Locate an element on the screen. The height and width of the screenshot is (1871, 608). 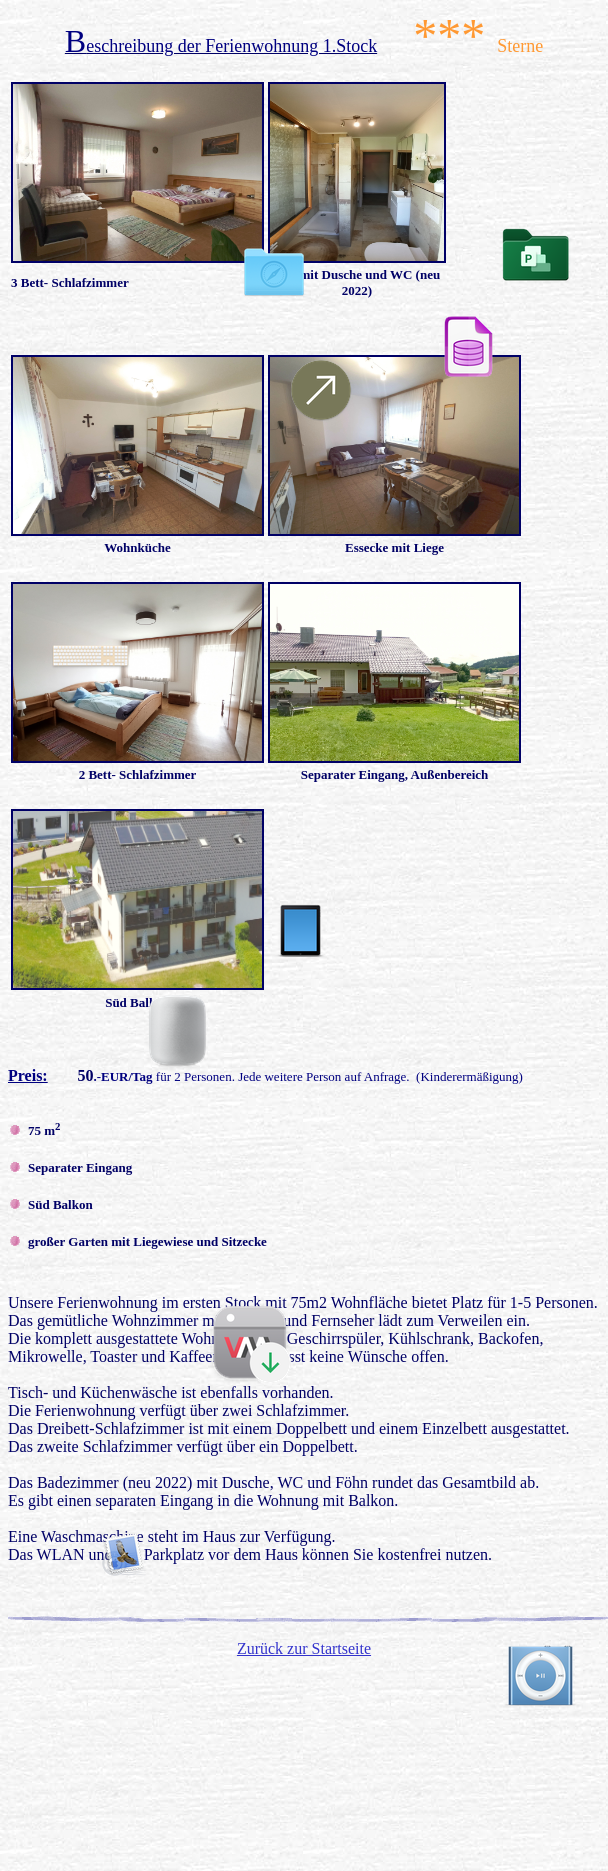
open folder containing microsoft project files is located at coordinates (535, 256).